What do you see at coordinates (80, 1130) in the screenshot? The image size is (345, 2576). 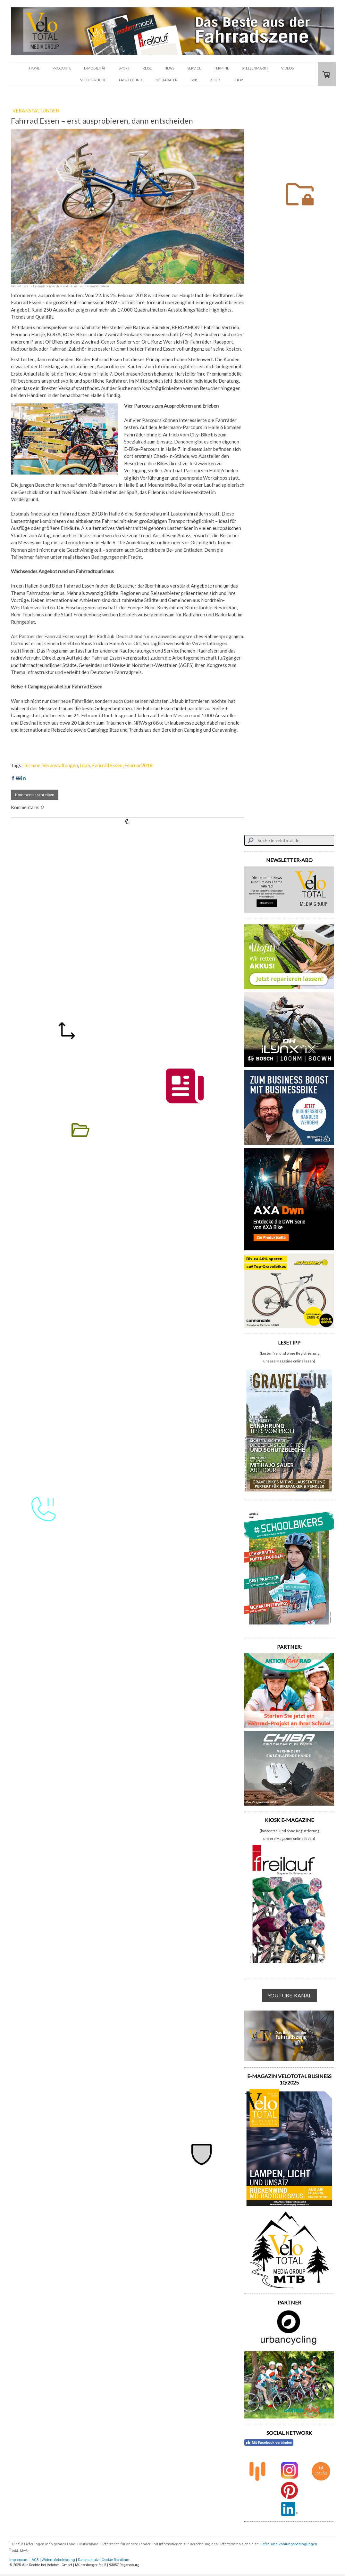 I see `access folder contents` at bounding box center [80, 1130].